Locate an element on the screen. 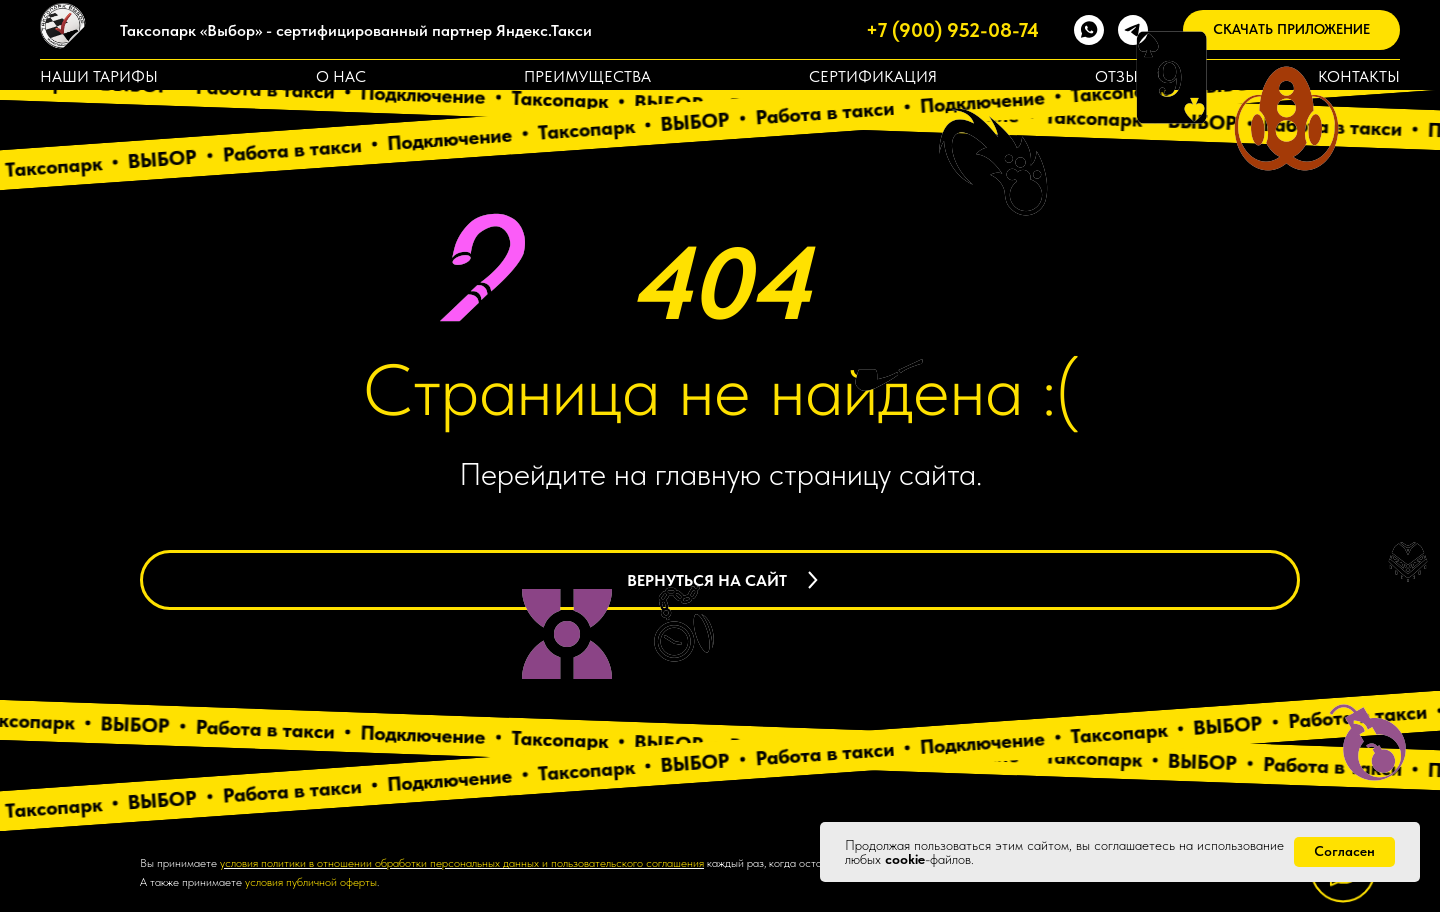 This screenshot has width=1440, height=912. select poncho clothing item is located at coordinates (1408, 562).